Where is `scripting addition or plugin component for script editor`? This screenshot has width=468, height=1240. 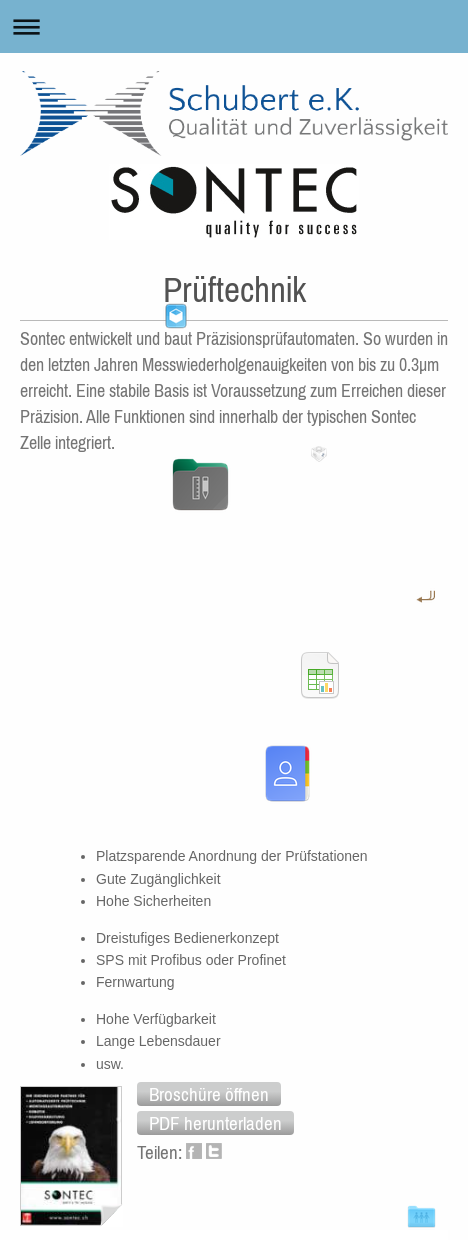 scripting addition or plugin component for script editor is located at coordinates (319, 454).